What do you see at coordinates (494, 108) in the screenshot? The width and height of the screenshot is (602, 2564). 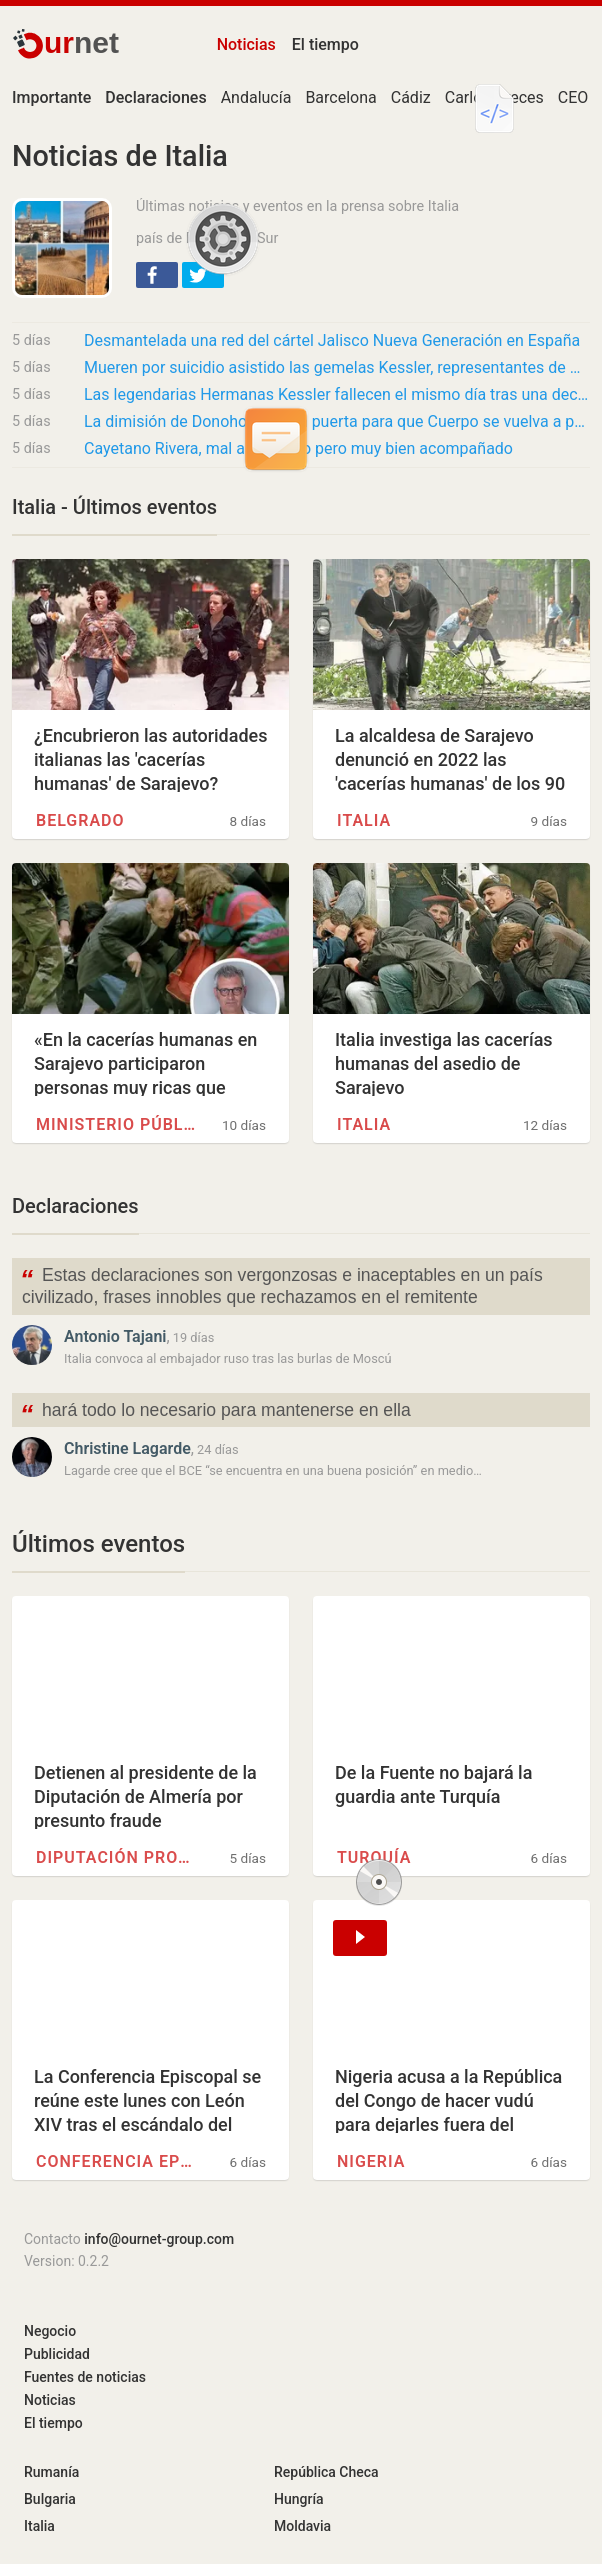 I see `an html file or web document` at bounding box center [494, 108].